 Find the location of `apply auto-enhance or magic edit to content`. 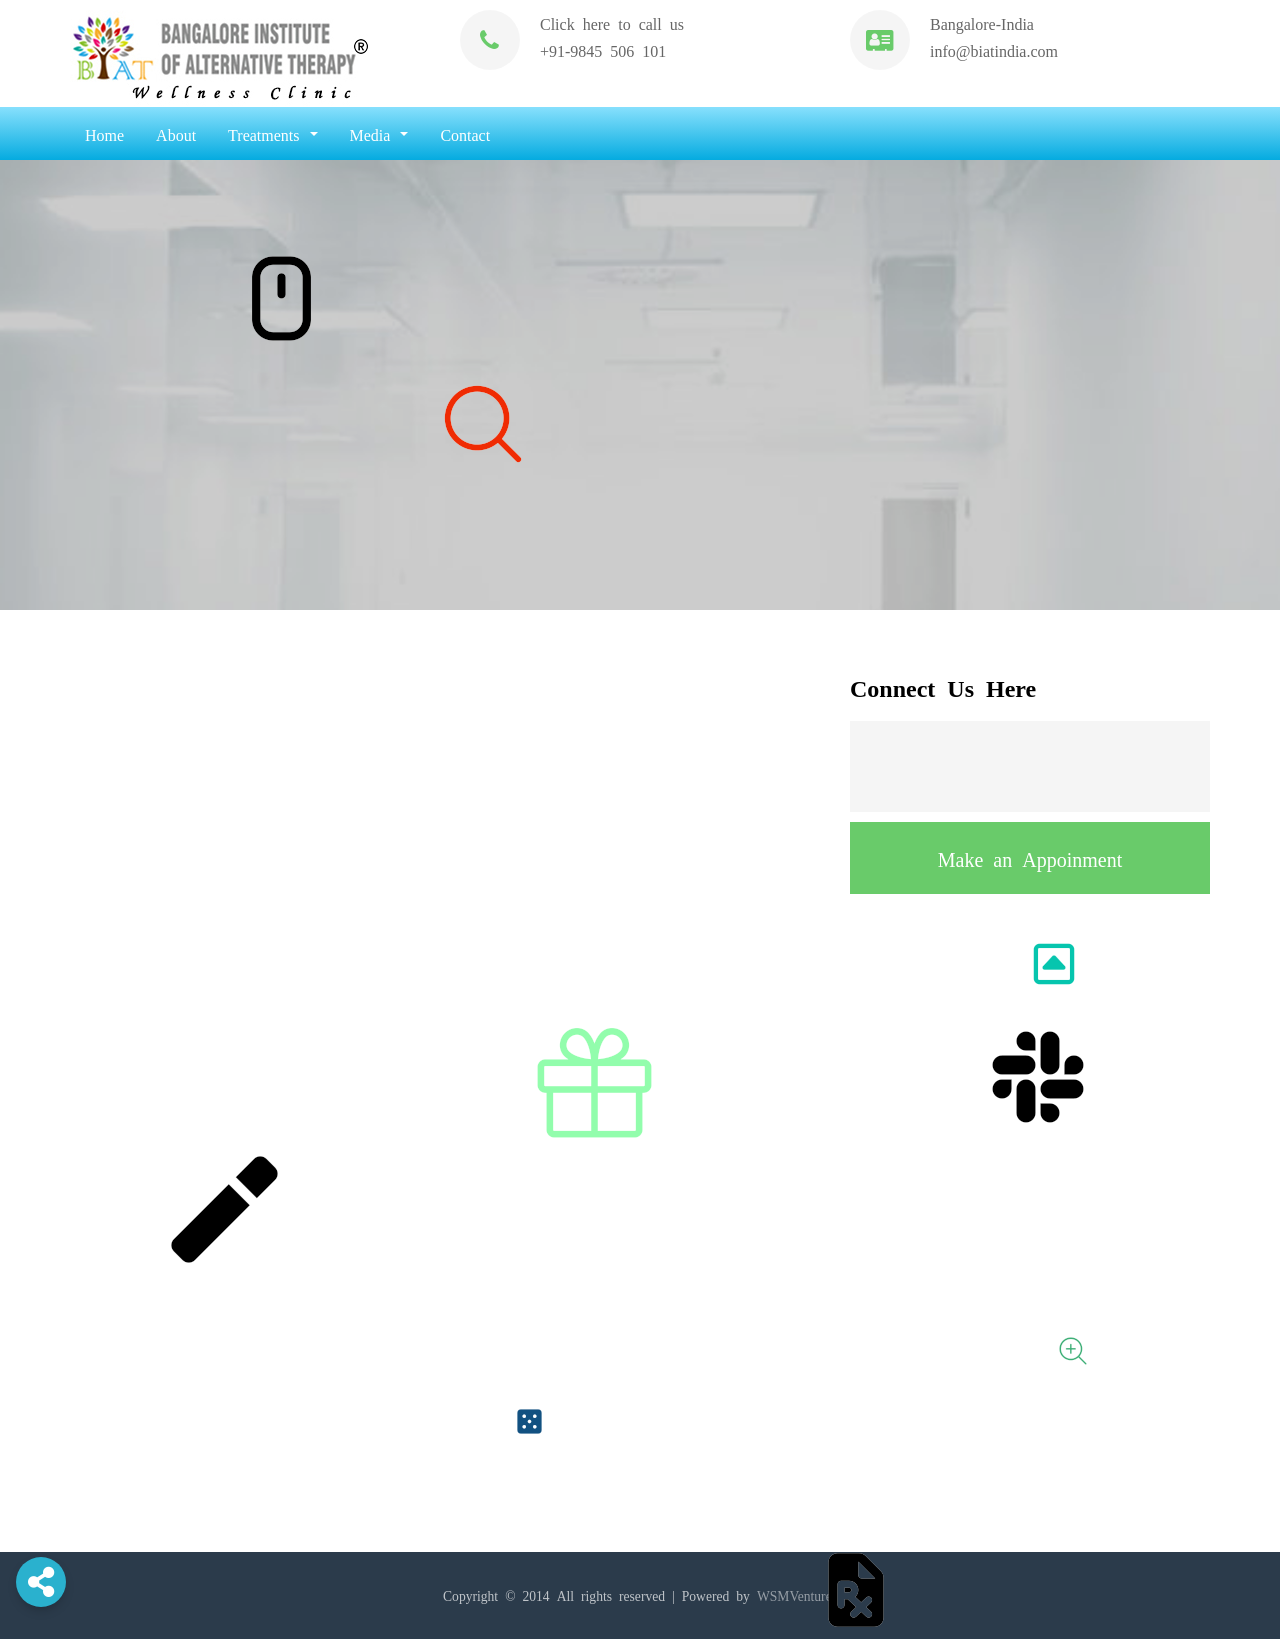

apply auto-enhance or magic edit to content is located at coordinates (224, 1209).